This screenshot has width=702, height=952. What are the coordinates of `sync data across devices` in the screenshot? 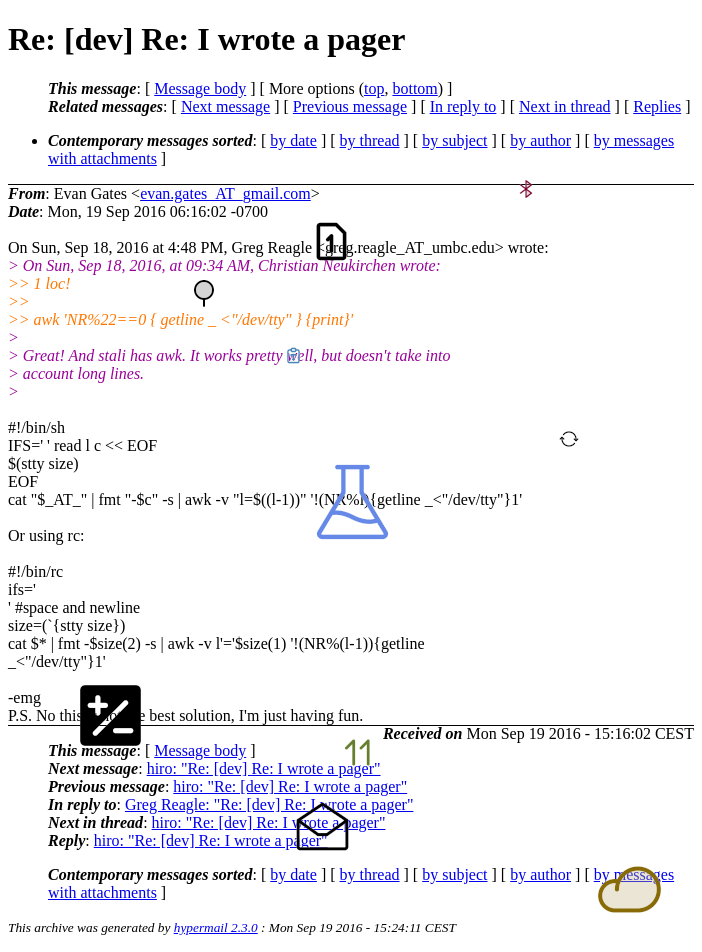 It's located at (569, 439).